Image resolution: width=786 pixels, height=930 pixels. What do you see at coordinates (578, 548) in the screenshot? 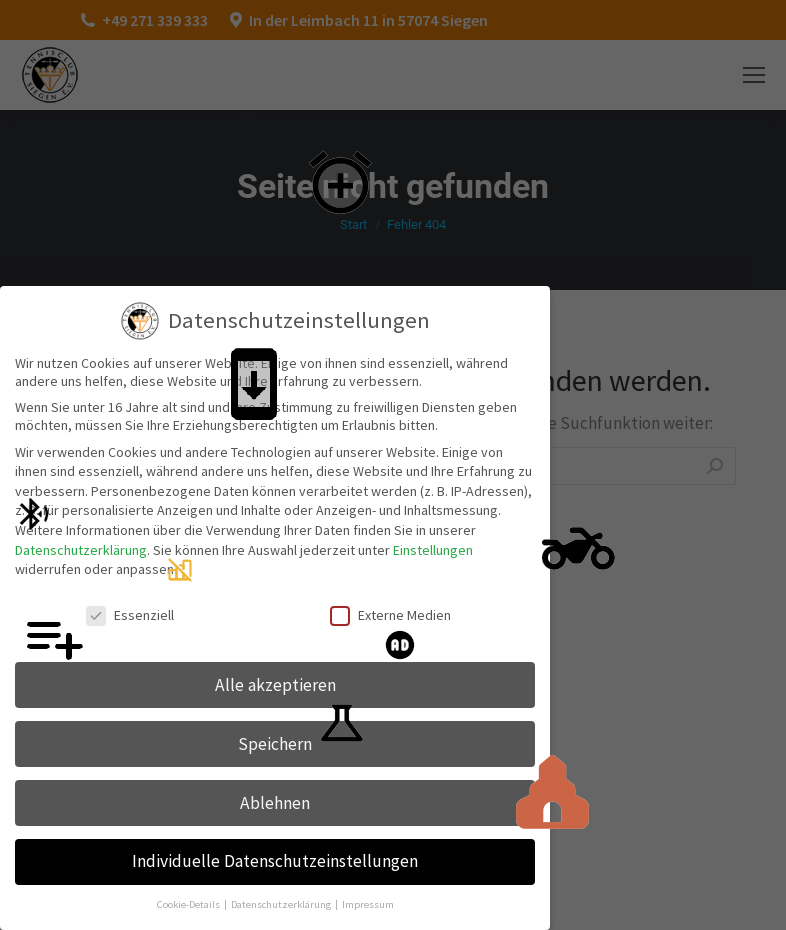
I see `select motorcycle as transportation mode` at bounding box center [578, 548].